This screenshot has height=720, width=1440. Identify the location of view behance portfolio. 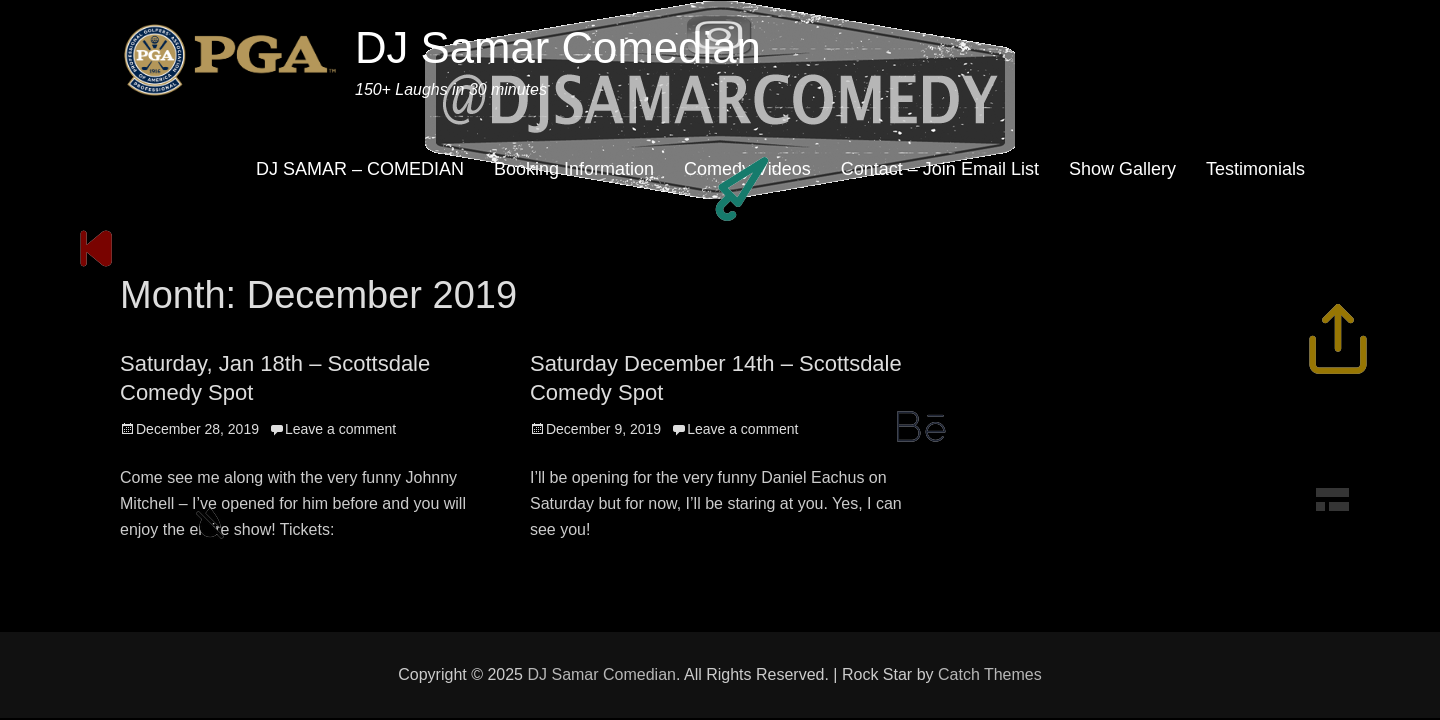
(919, 426).